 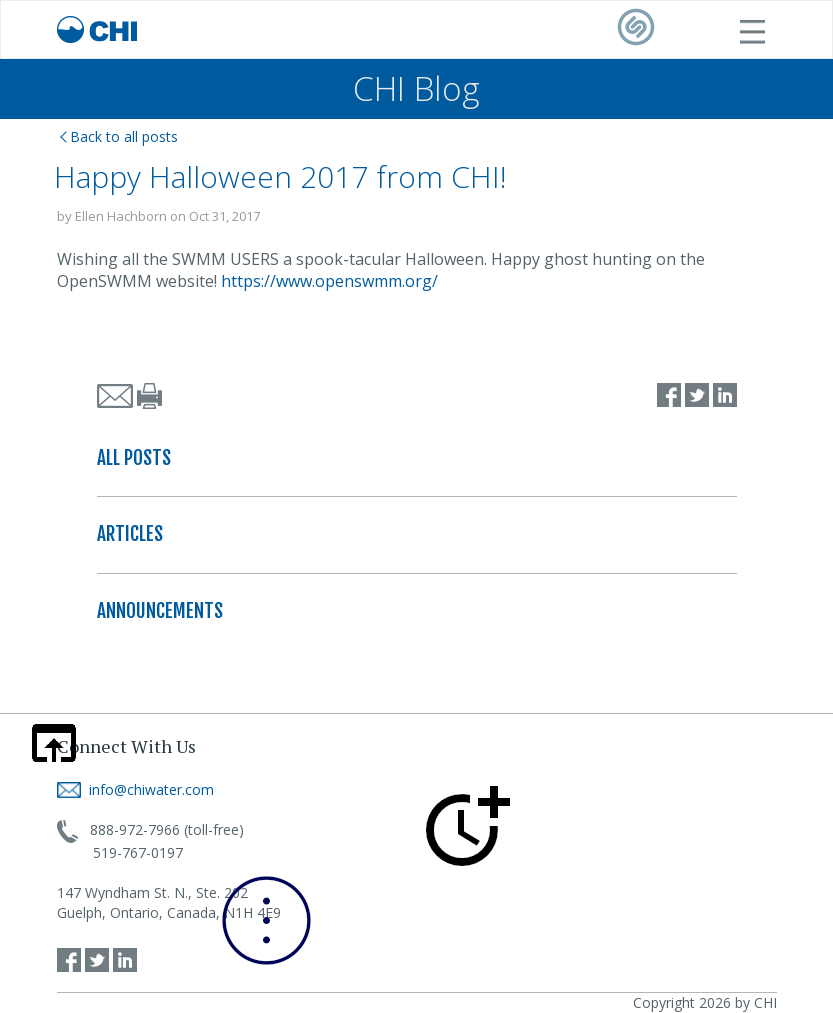 I want to click on identify a song with Shazam, so click(x=636, y=27).